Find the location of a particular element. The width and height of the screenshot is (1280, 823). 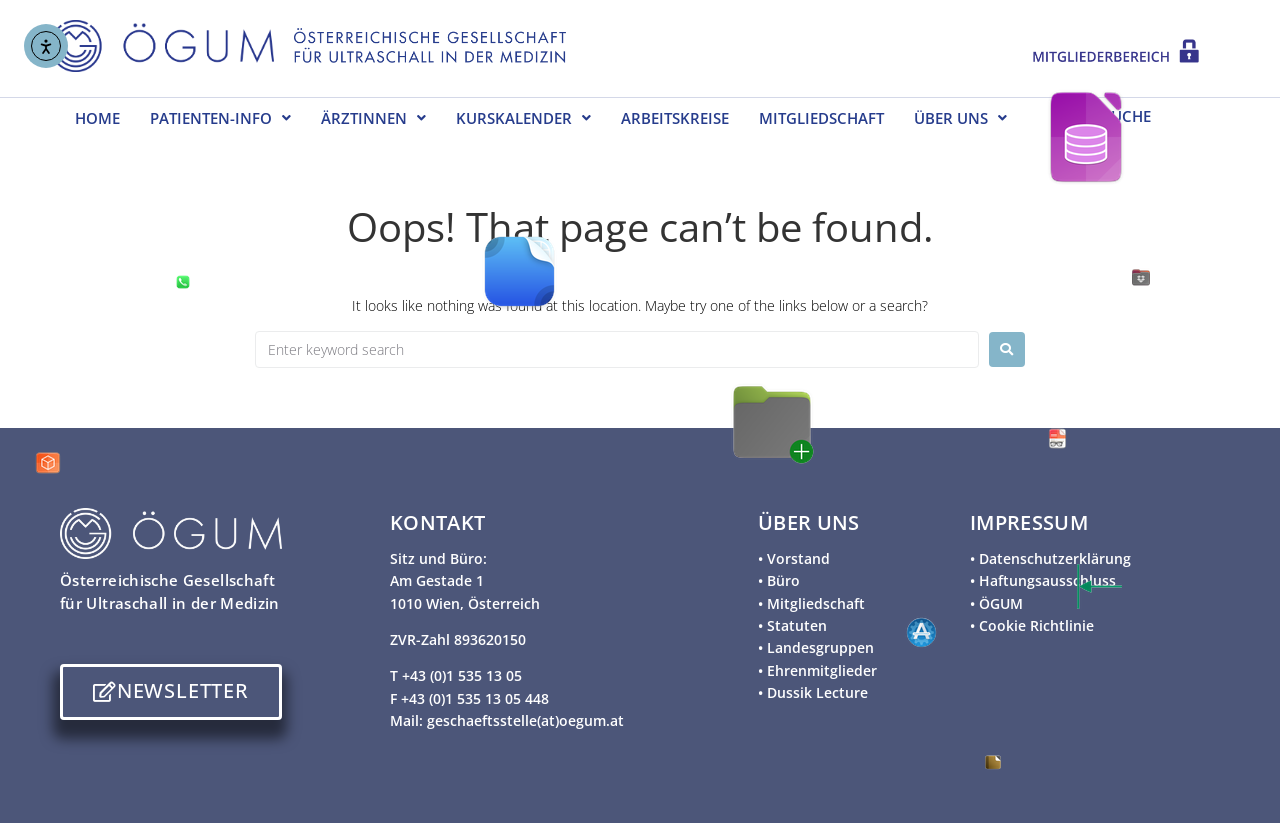

open hot corners system preferences is located at coordinates (519, 271).